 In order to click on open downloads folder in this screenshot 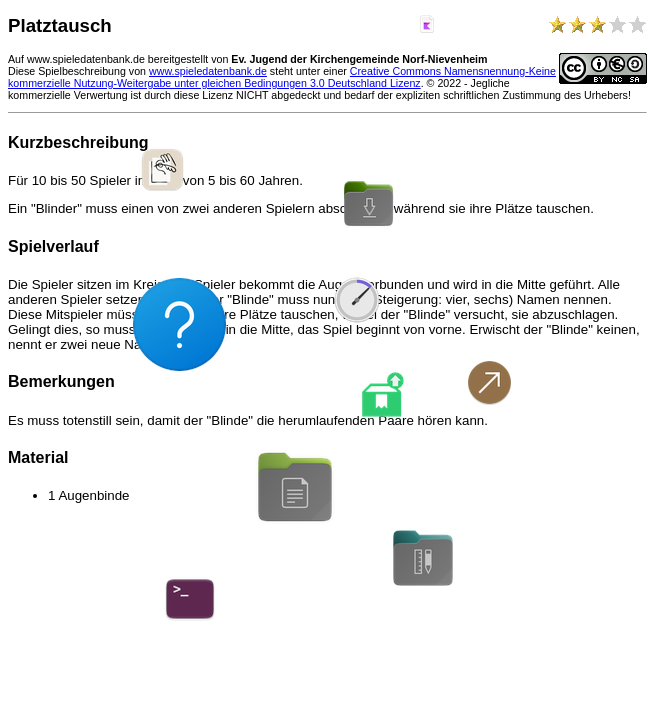, I will do `click(368, 203)`.